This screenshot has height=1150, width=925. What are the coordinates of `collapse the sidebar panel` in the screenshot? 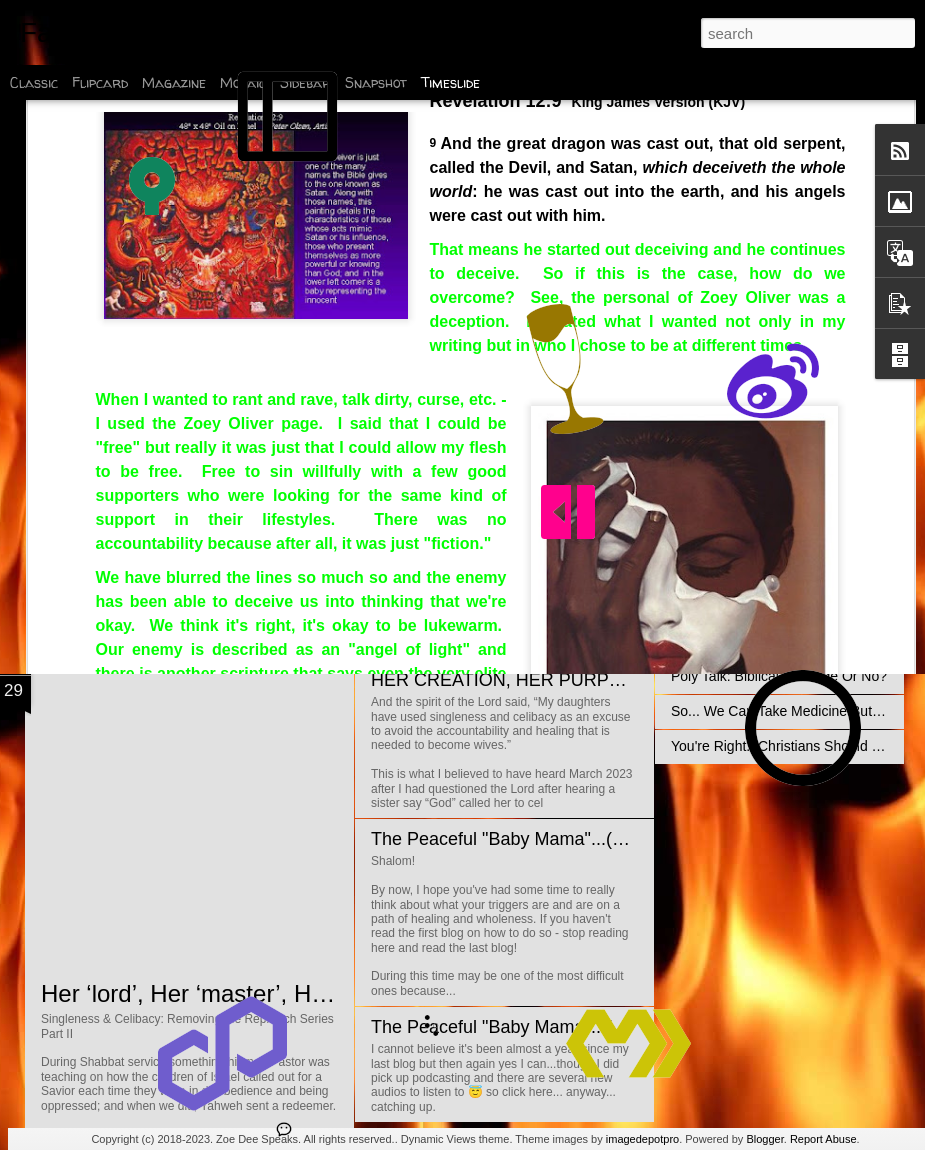 It's located at (568, 512).